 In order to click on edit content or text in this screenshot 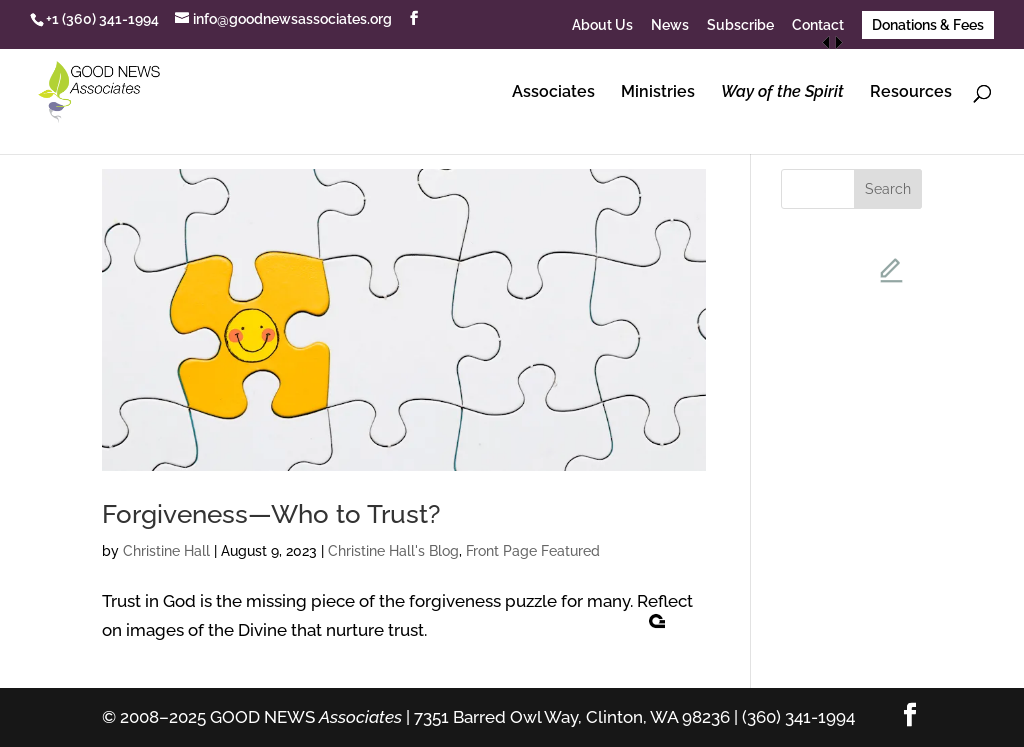, I will do `click(891, 270)`.